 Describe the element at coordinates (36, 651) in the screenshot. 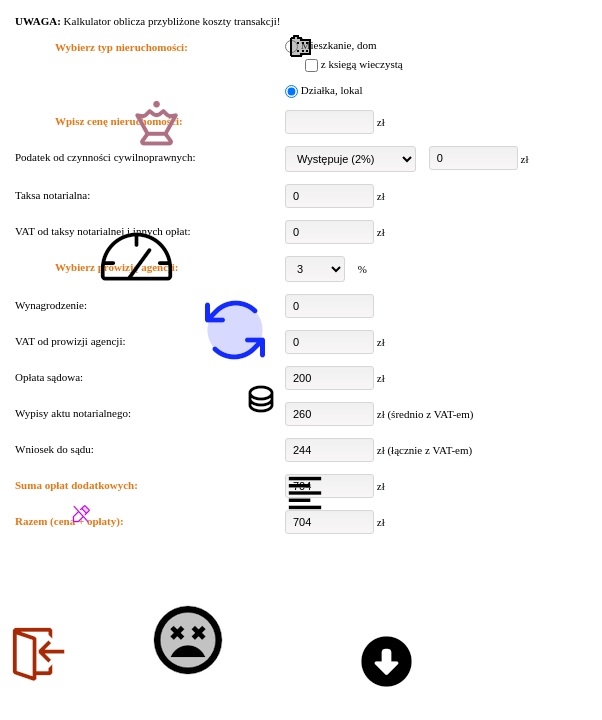

I see `sign in to your account` at that location.